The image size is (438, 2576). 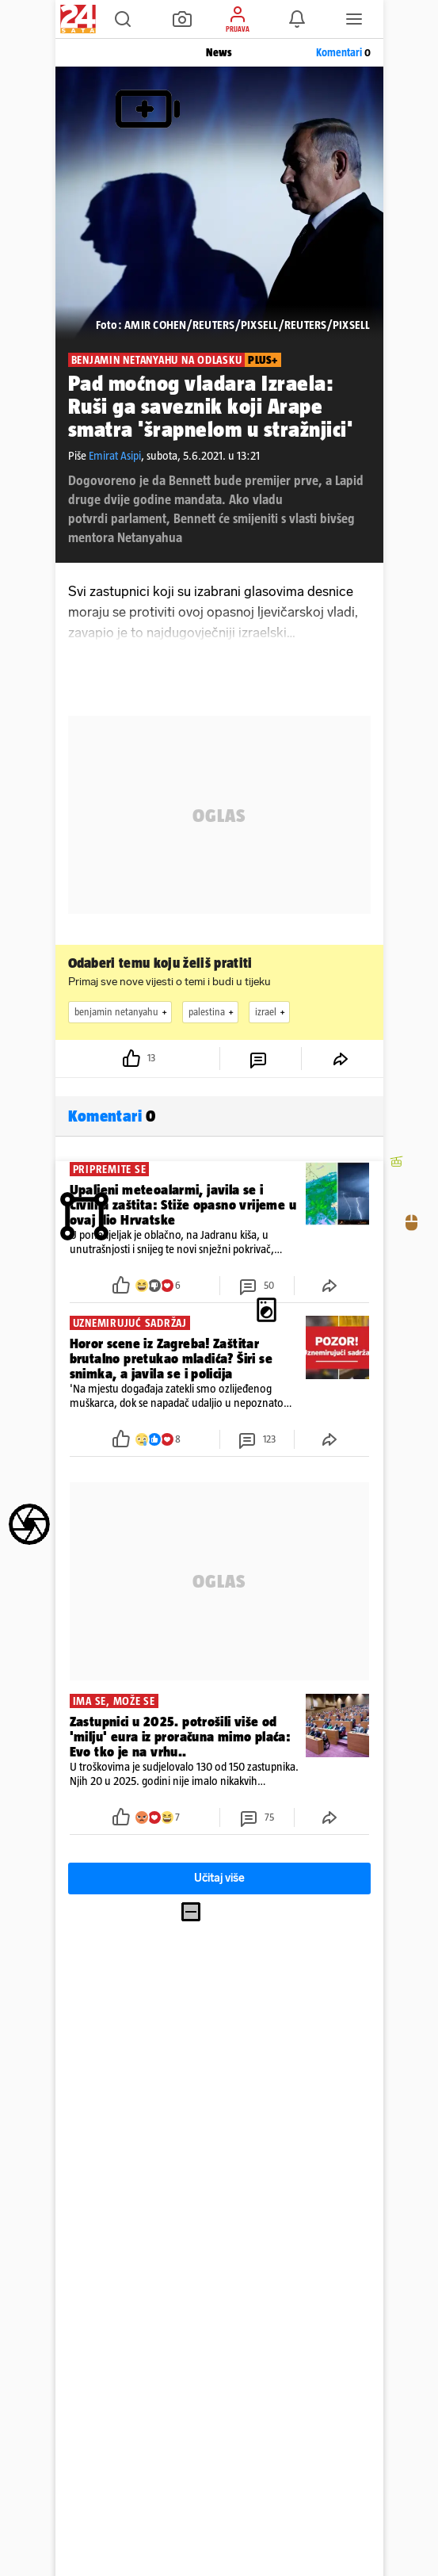 I want to click on indicates partial selection in a group of items, so click(x=191, y=1912).